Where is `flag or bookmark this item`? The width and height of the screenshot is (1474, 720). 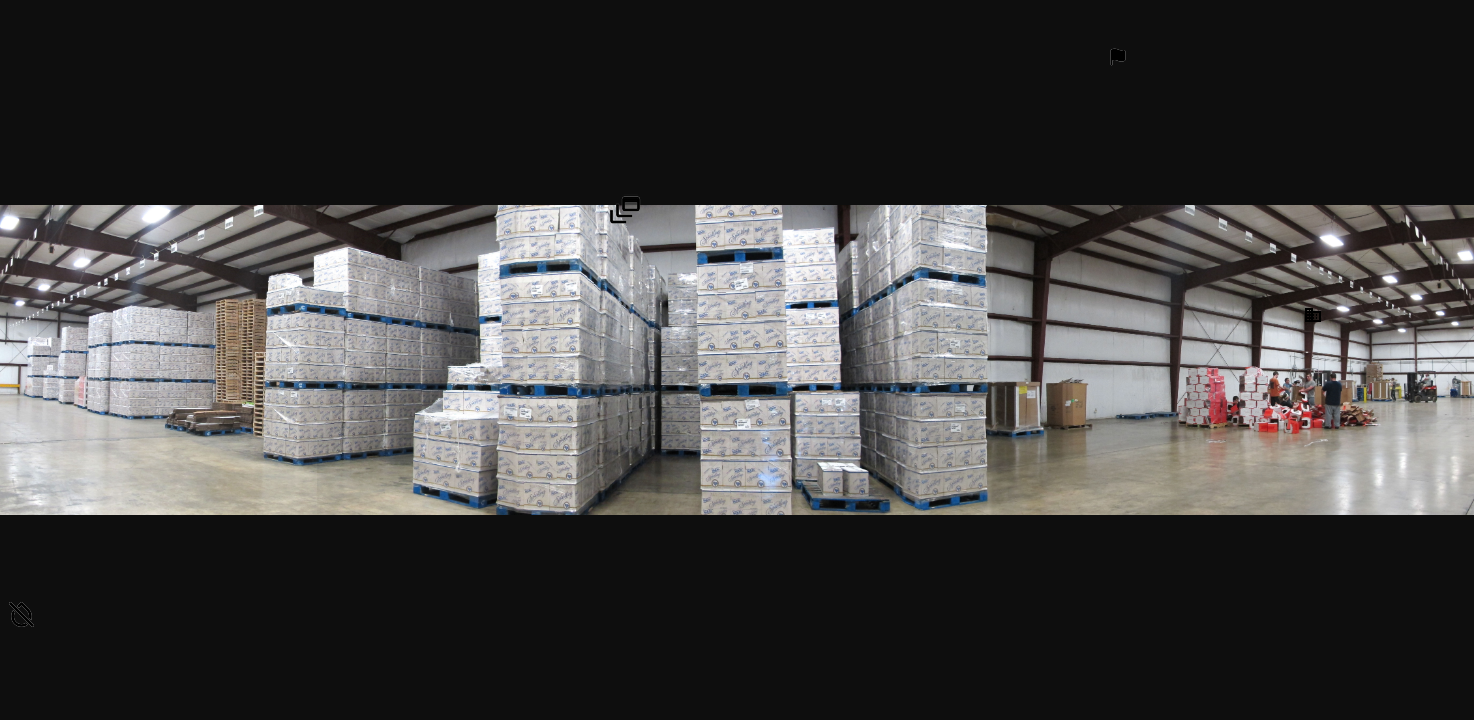 flag or bookmark this item is located at coordinates (1118, 57).